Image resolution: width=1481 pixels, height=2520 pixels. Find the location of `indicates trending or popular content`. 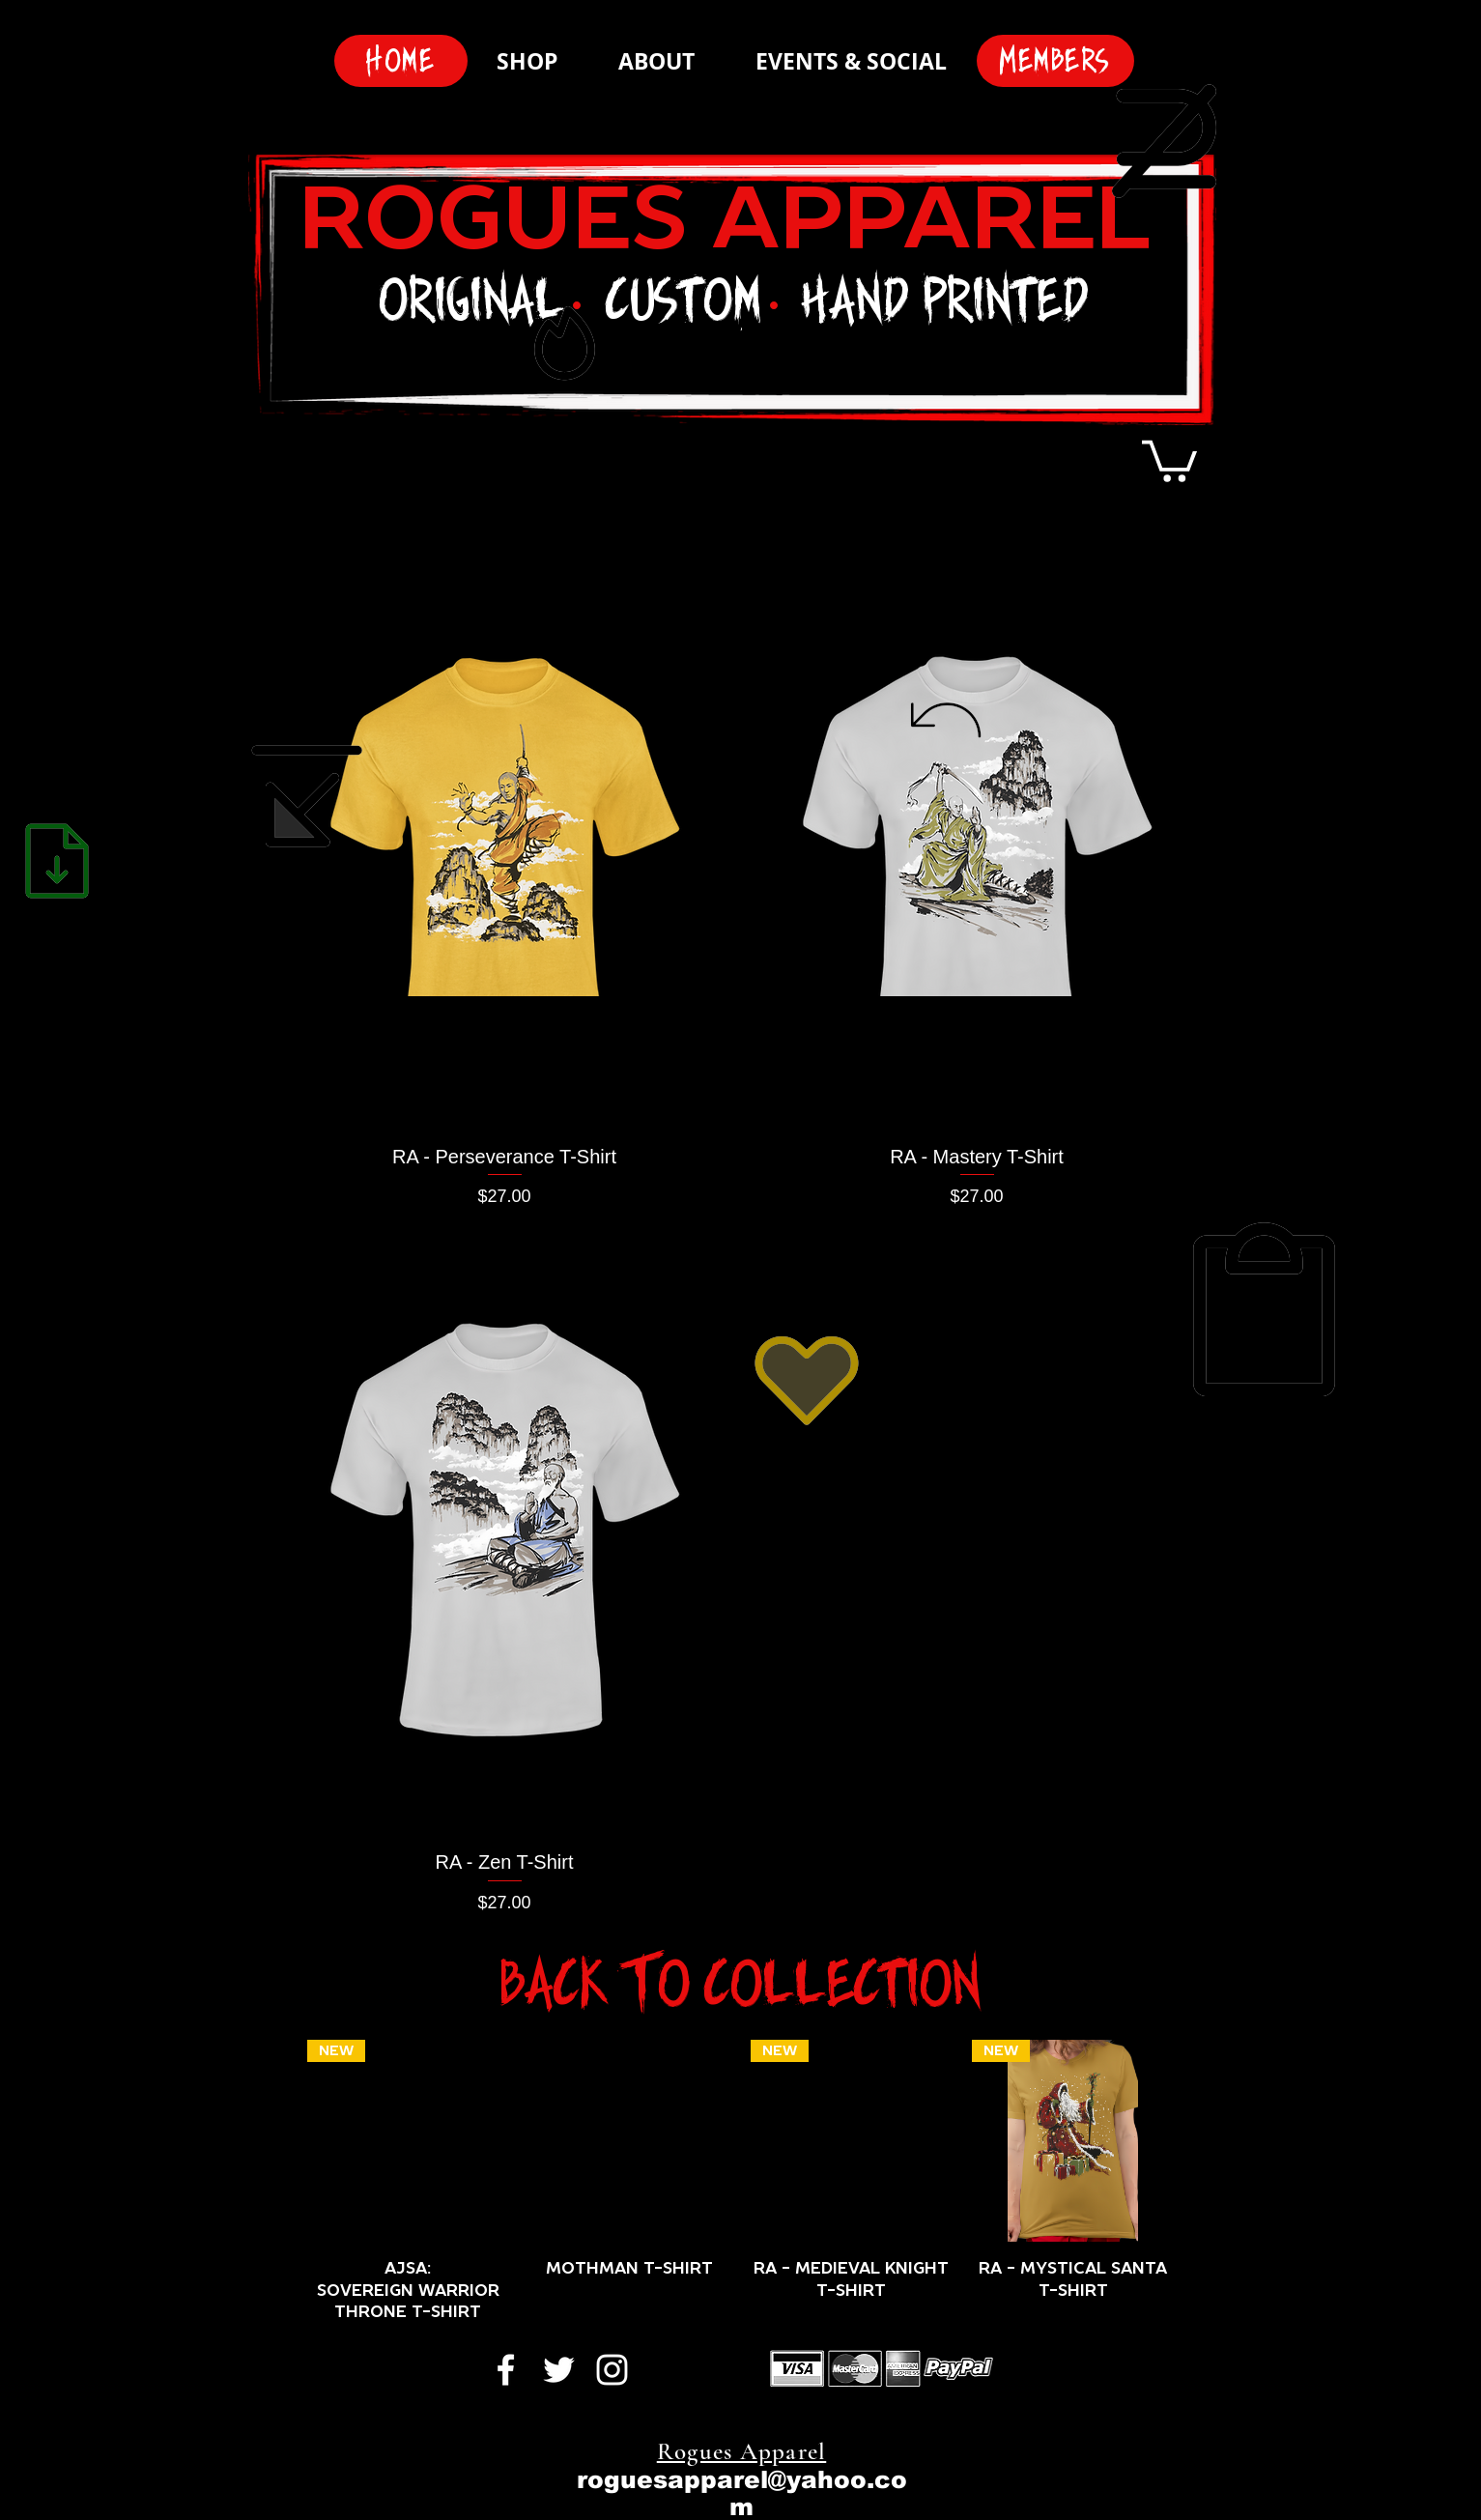

indicates trending or popular content is located at coordinates (564, 344).